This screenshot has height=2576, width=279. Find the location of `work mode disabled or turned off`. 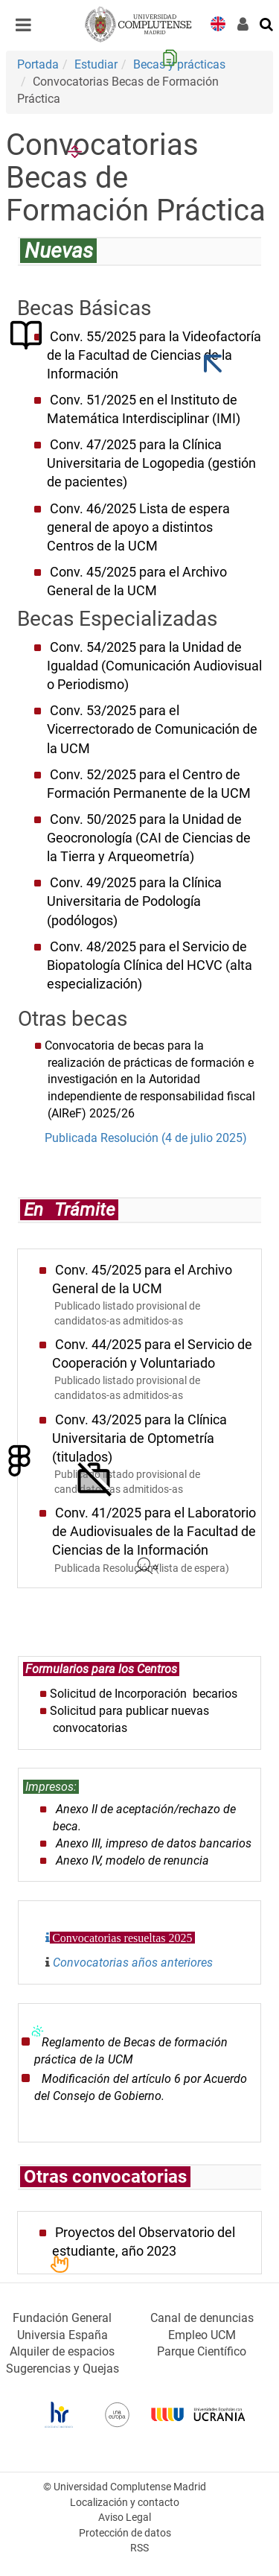

work mode disabled or turned off is located at coordinates (94, 1479).